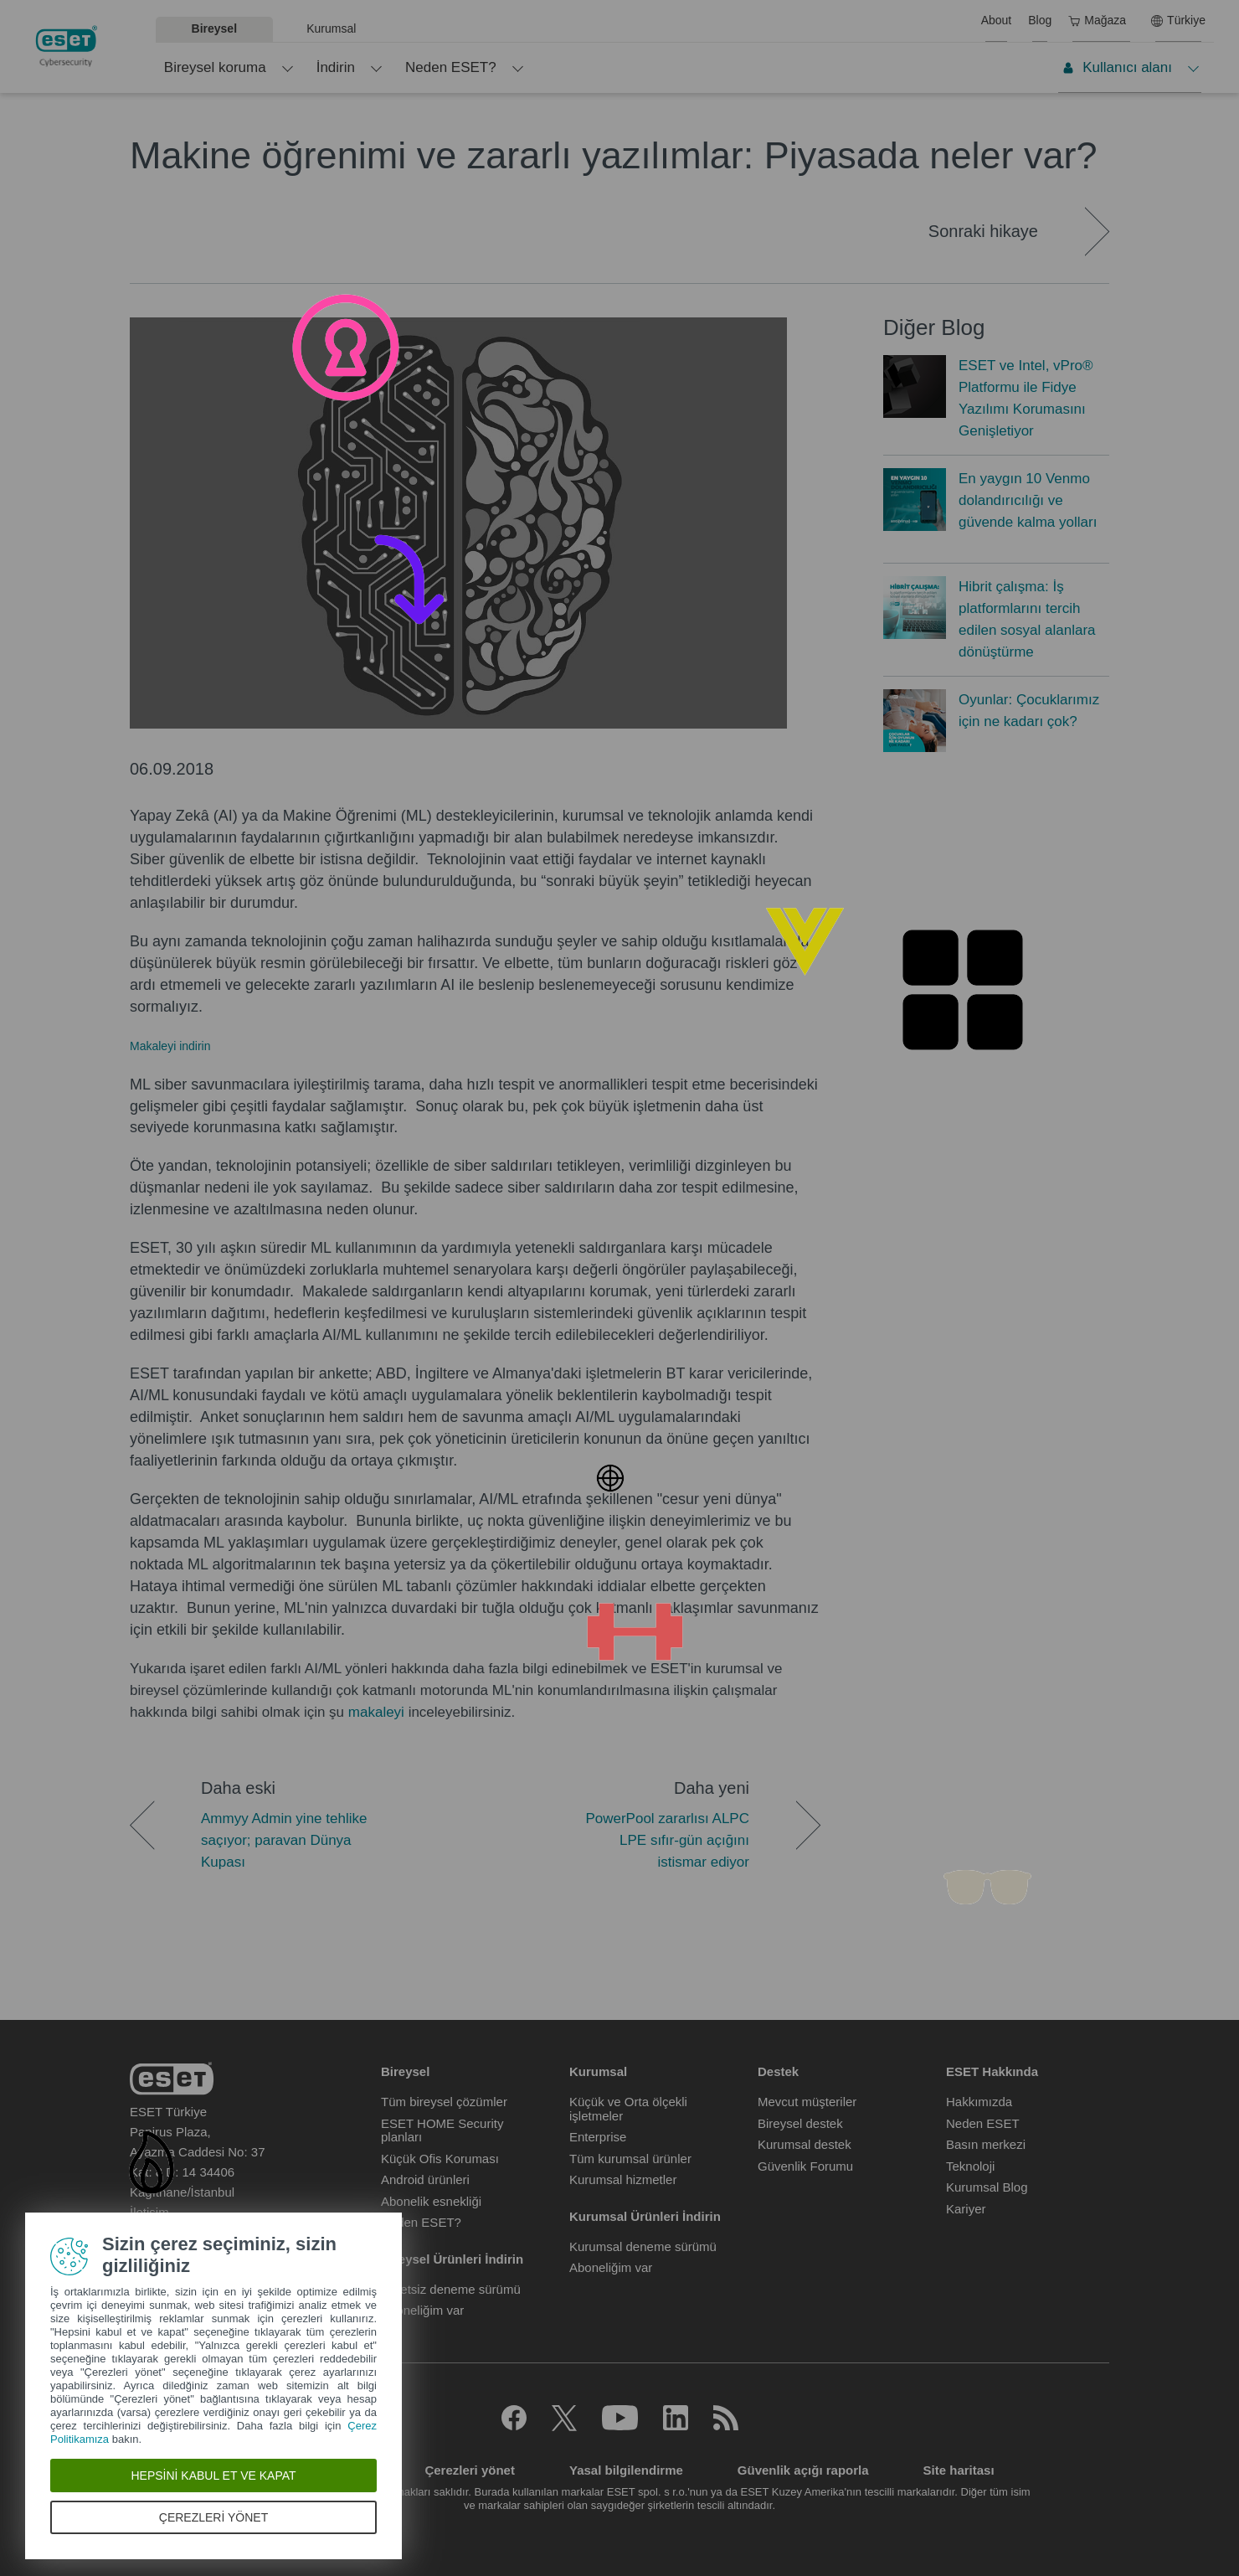 This screenshot has height=2576, width=1239. What do you see at coordinates (409, 580) in the screenshot?
I see `redirect or forward content downward` at bounding box center [409, 580].